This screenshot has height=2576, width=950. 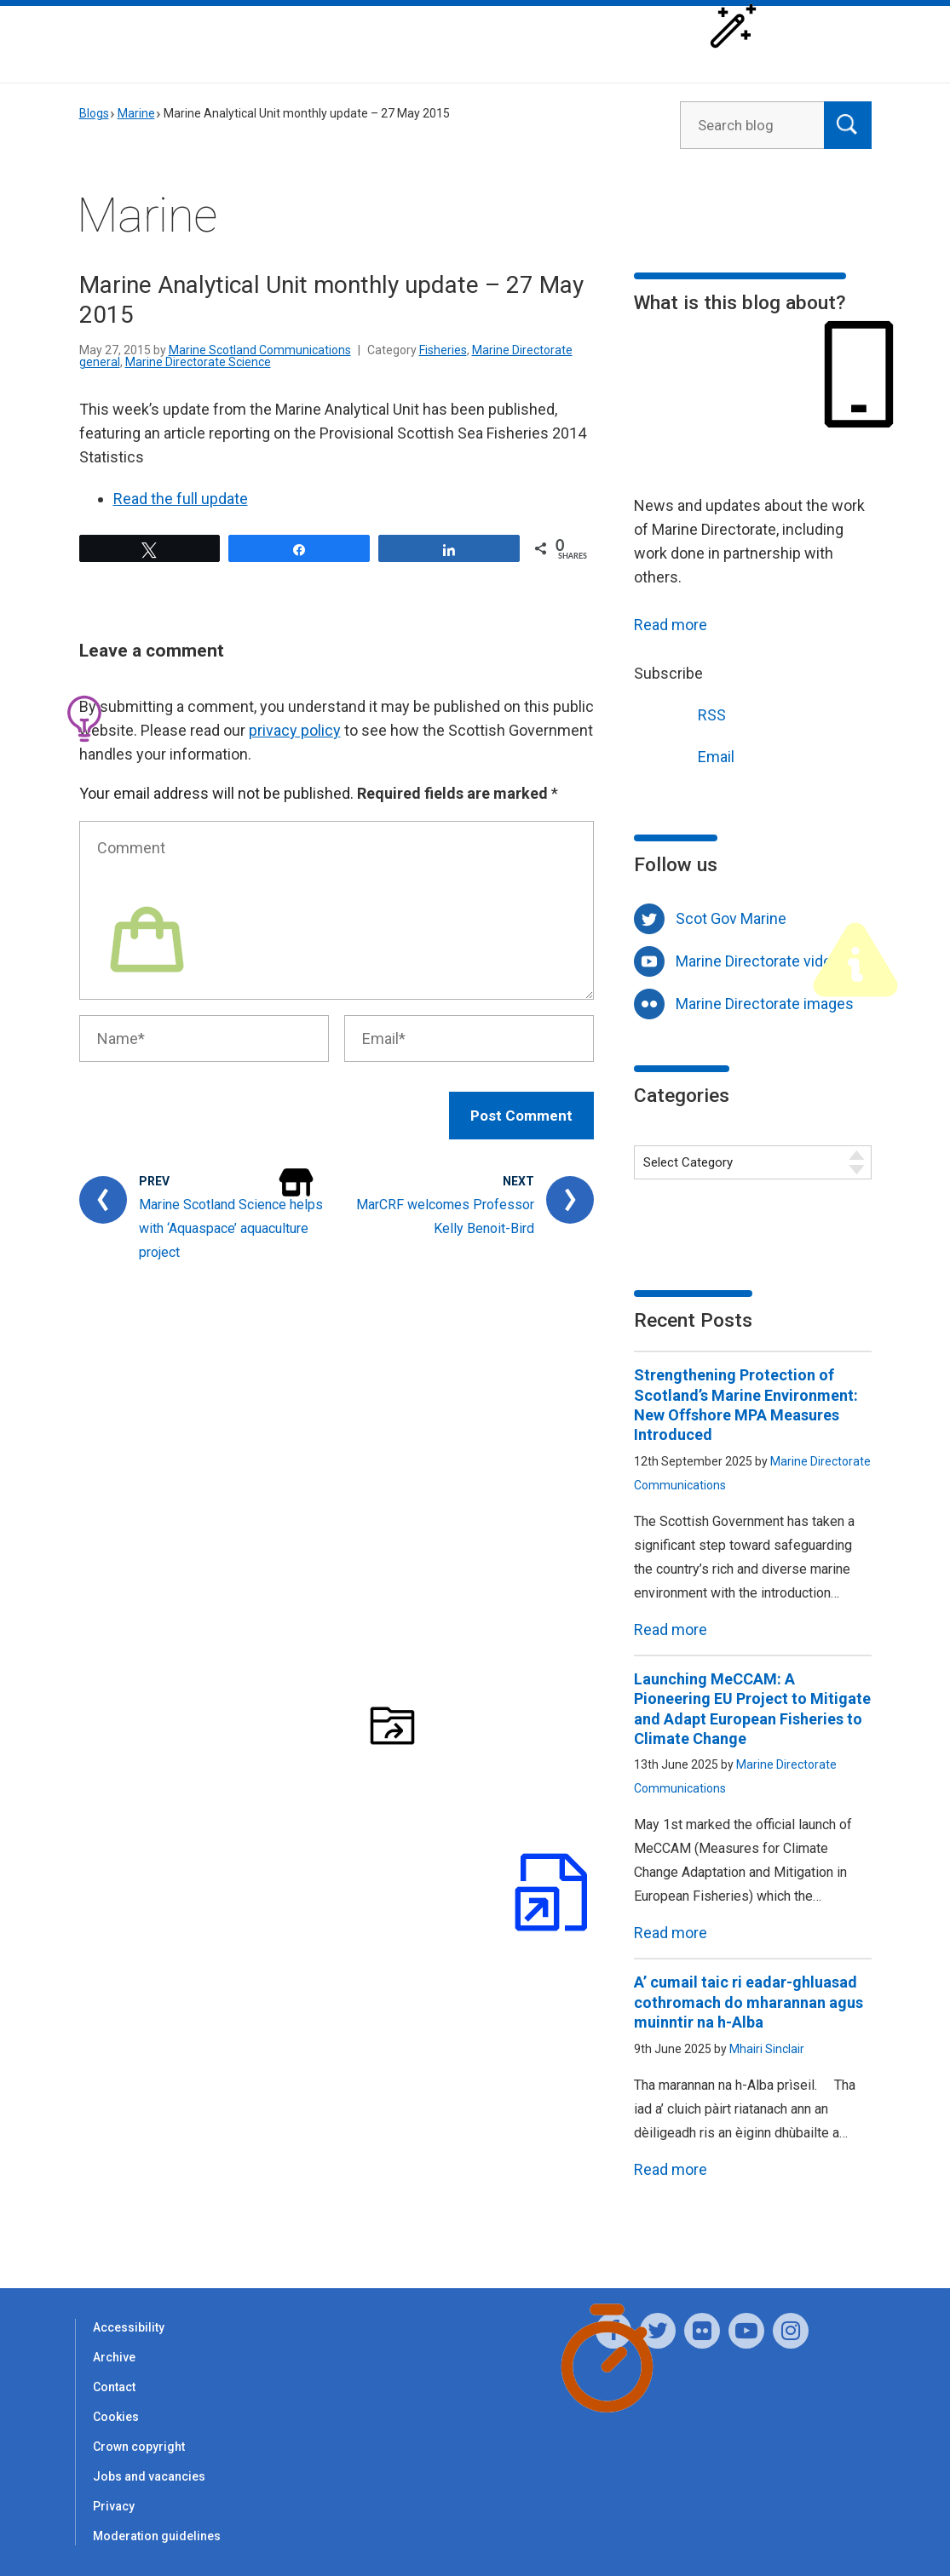 I want to click on start or stop a timer, so click(x=607, y=2361).